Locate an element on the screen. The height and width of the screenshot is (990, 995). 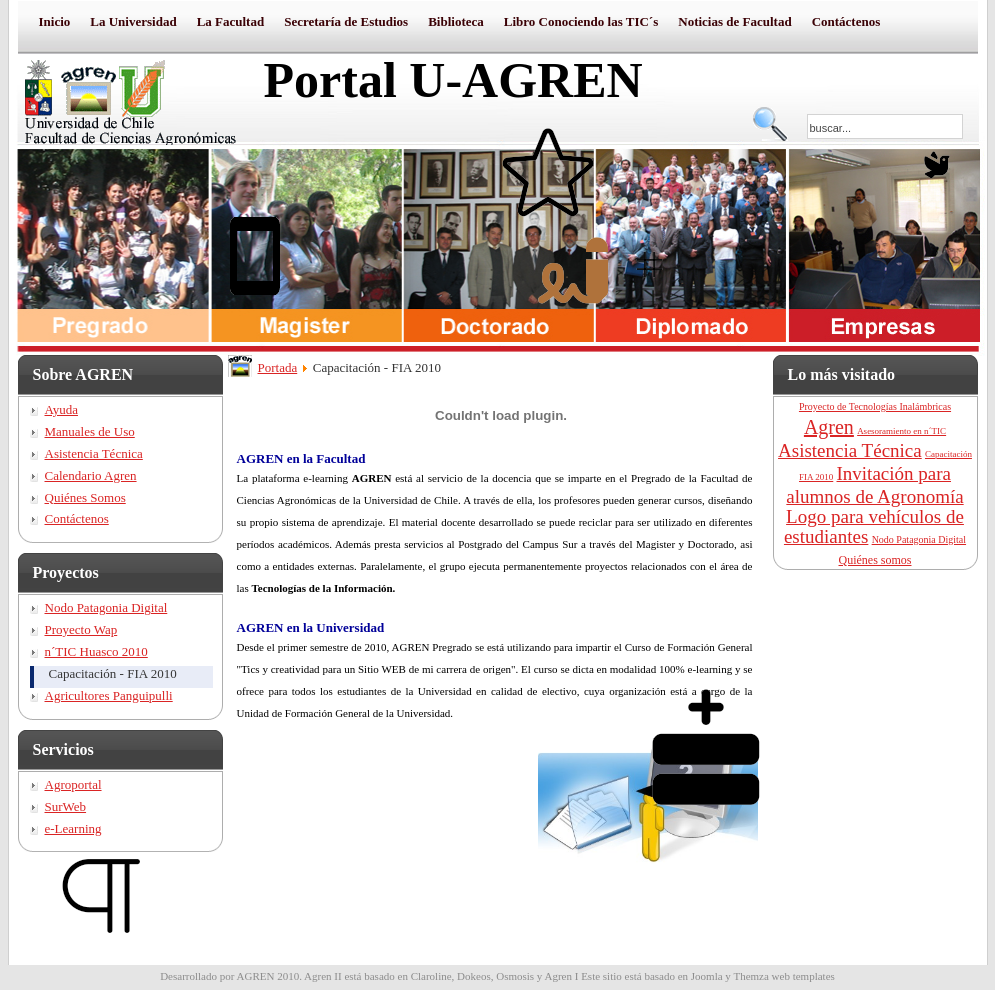
indicates a numeric variable or constant in code is located at coordinates (649, 264).